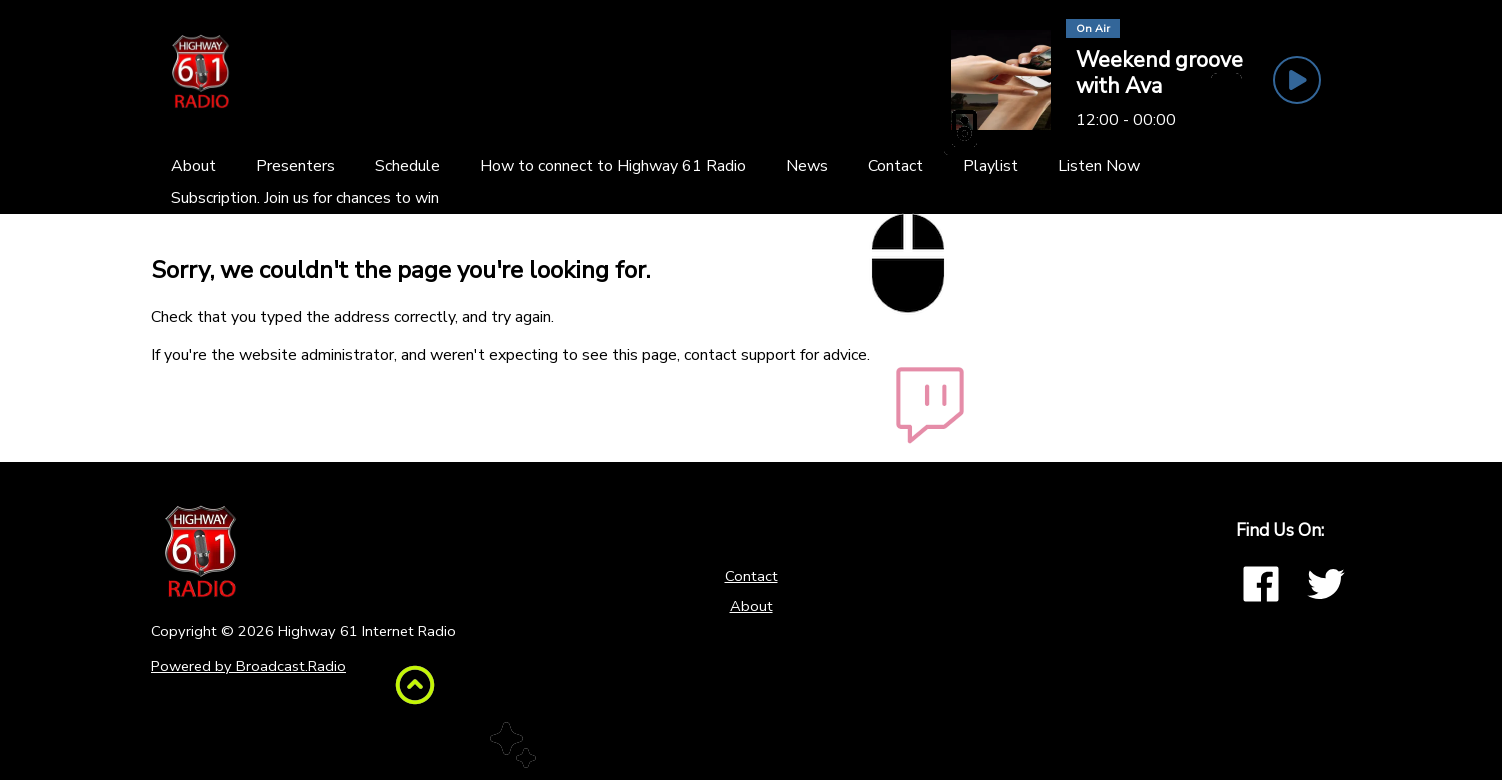  Describe the element at coordinates (415, 685) in the screenshot. I see `scroll to top of page` at that location.